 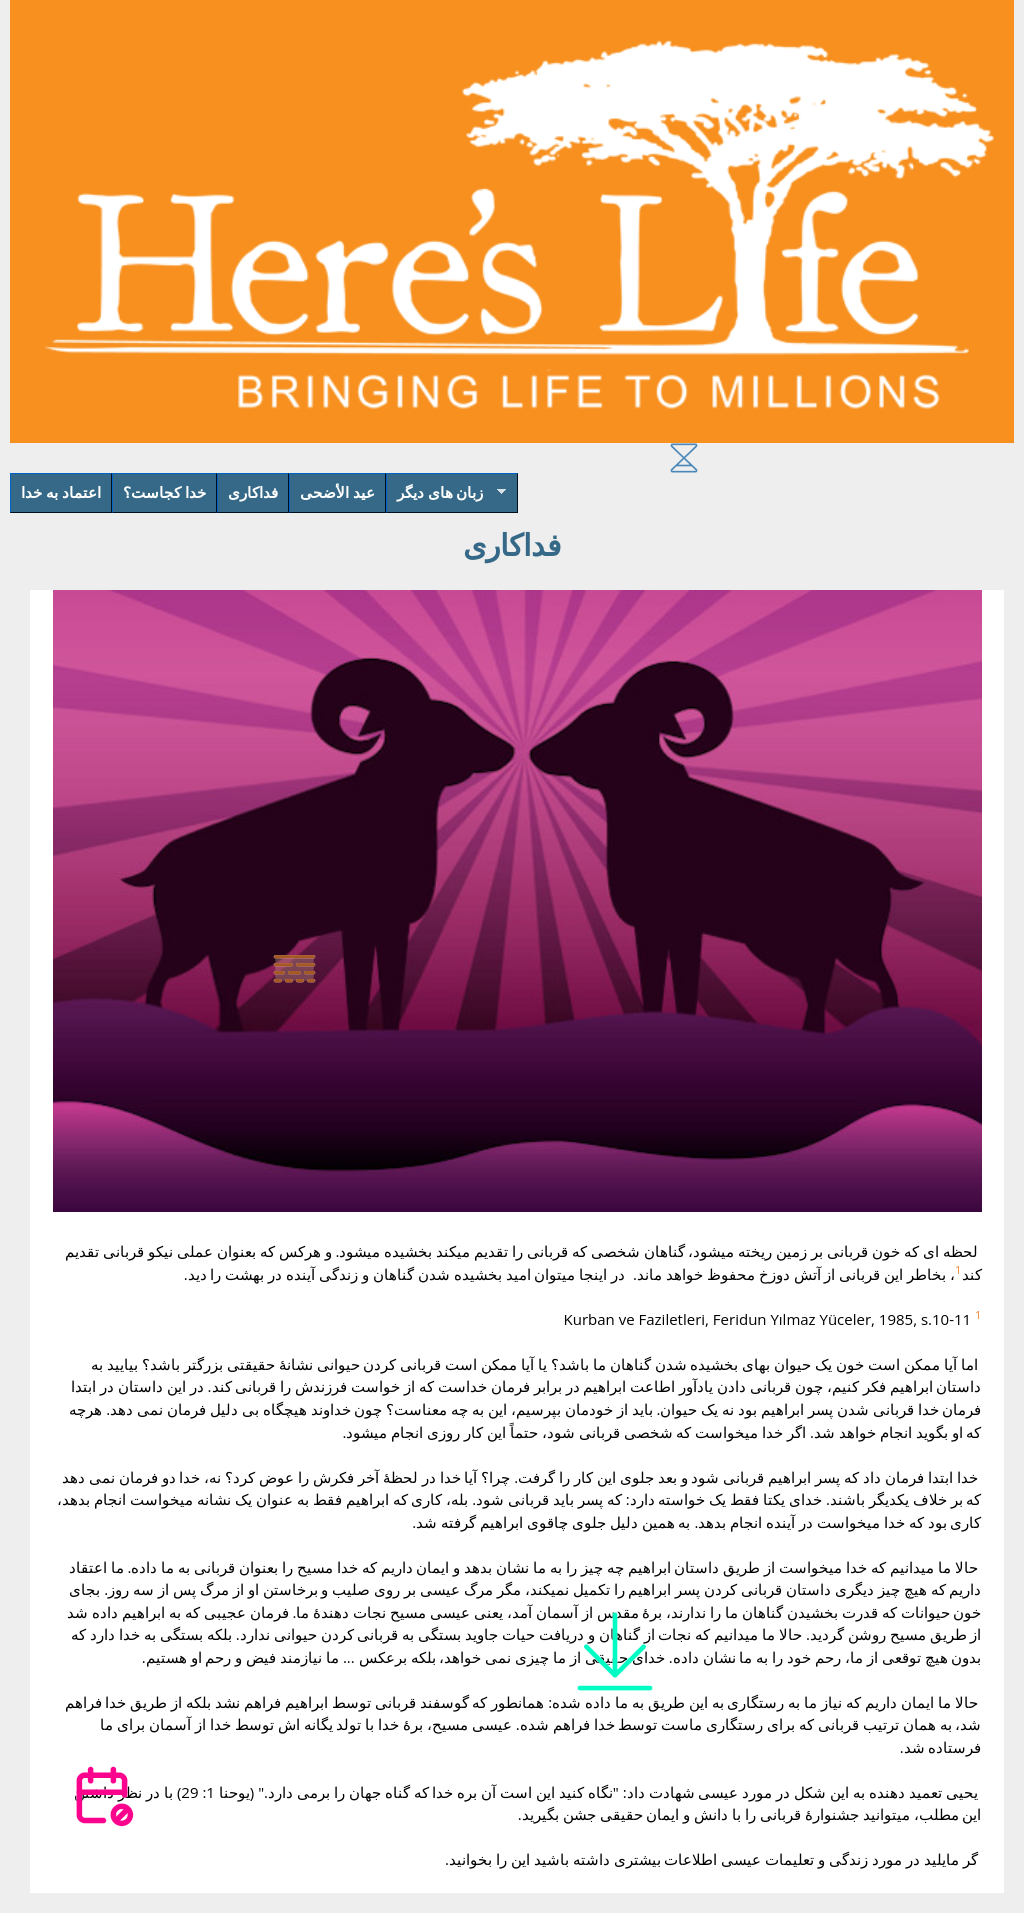 I want to click on download a file, so click(x=615, y=1653).